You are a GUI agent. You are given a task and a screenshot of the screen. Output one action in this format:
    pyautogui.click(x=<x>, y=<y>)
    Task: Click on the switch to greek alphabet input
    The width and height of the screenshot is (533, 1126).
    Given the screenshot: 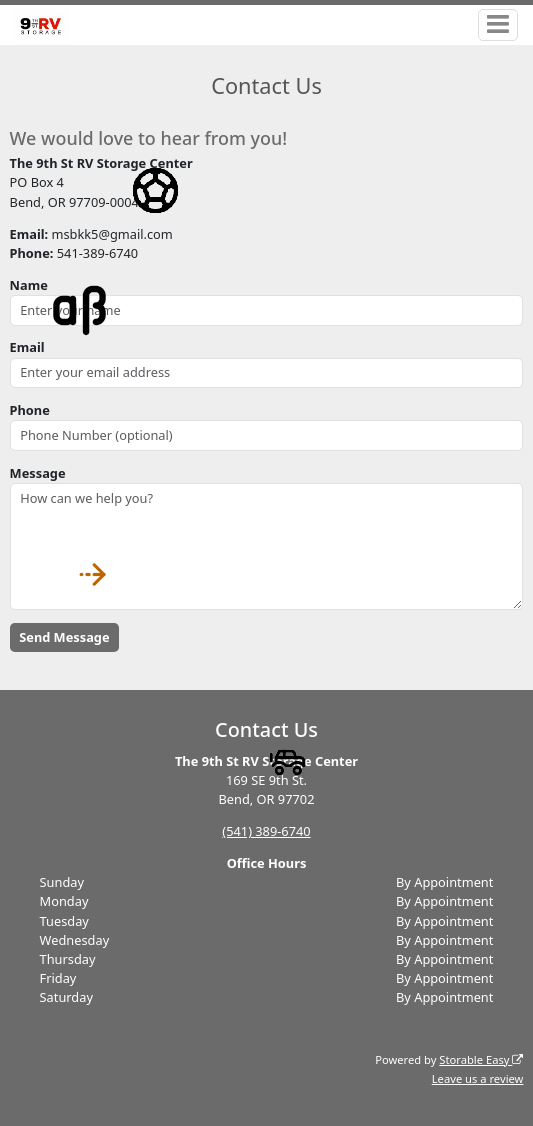 What is the action you would take?
    pyautogui.click(x=79, y=305)
    